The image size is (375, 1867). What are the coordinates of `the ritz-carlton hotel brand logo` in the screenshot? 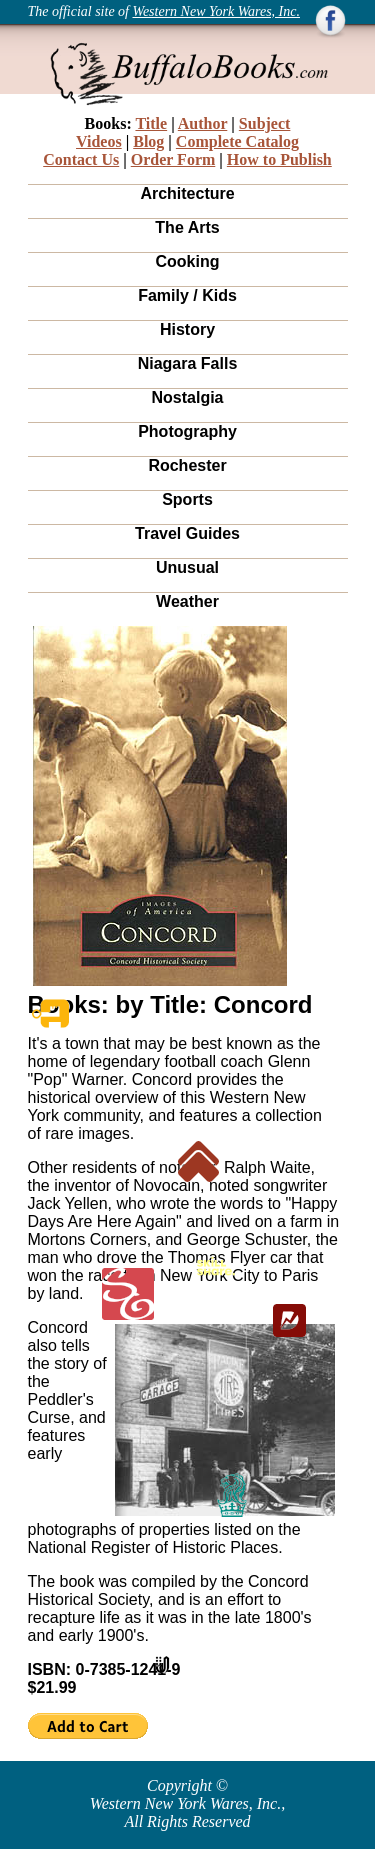 It's located at (232, 1495).